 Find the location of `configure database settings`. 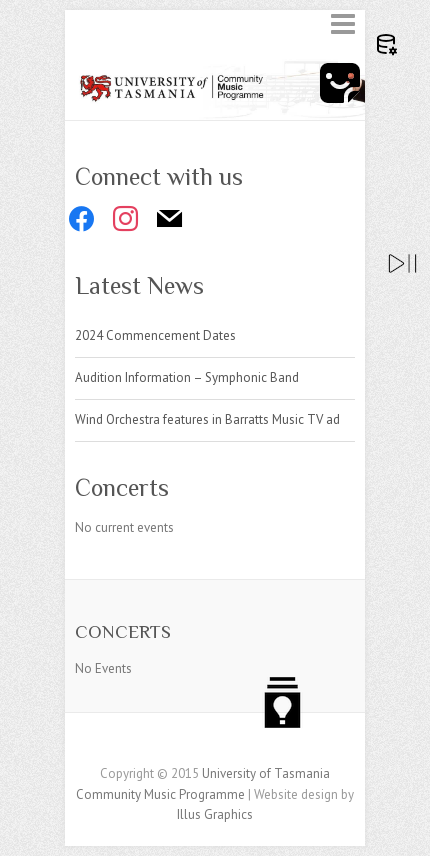

configure database settings is located at coordinates (386, 44).